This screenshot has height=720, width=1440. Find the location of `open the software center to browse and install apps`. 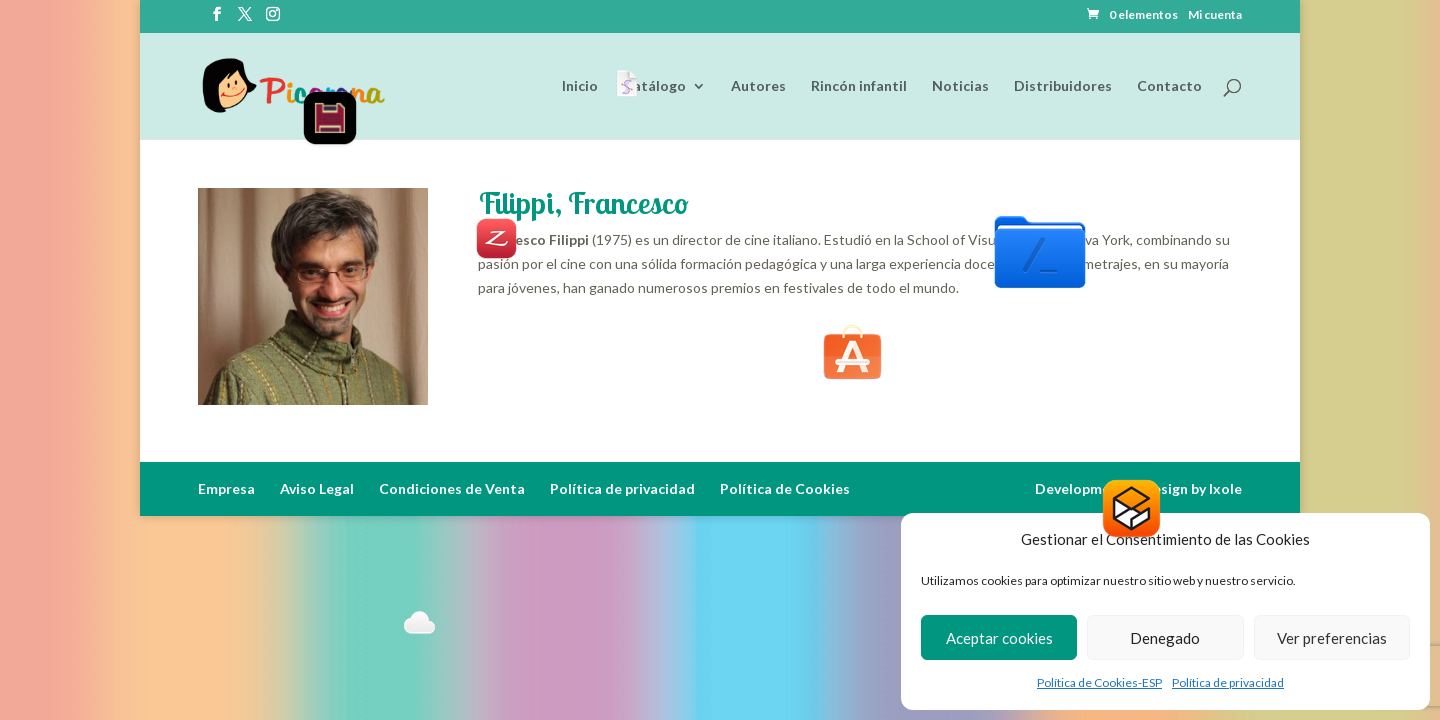

open the software center to browse and install apps is located at coordinates (852, 356).